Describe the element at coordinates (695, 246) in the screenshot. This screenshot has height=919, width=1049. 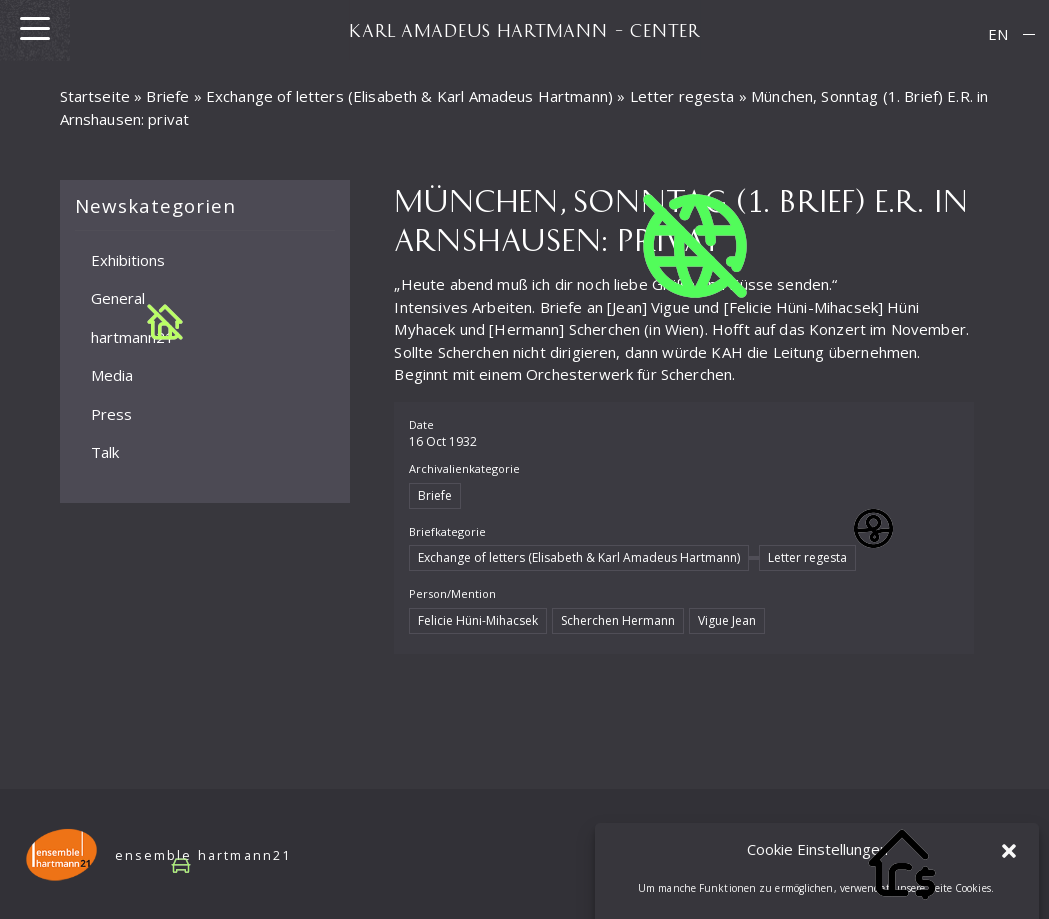
I see `disable internet or web access` at that location.